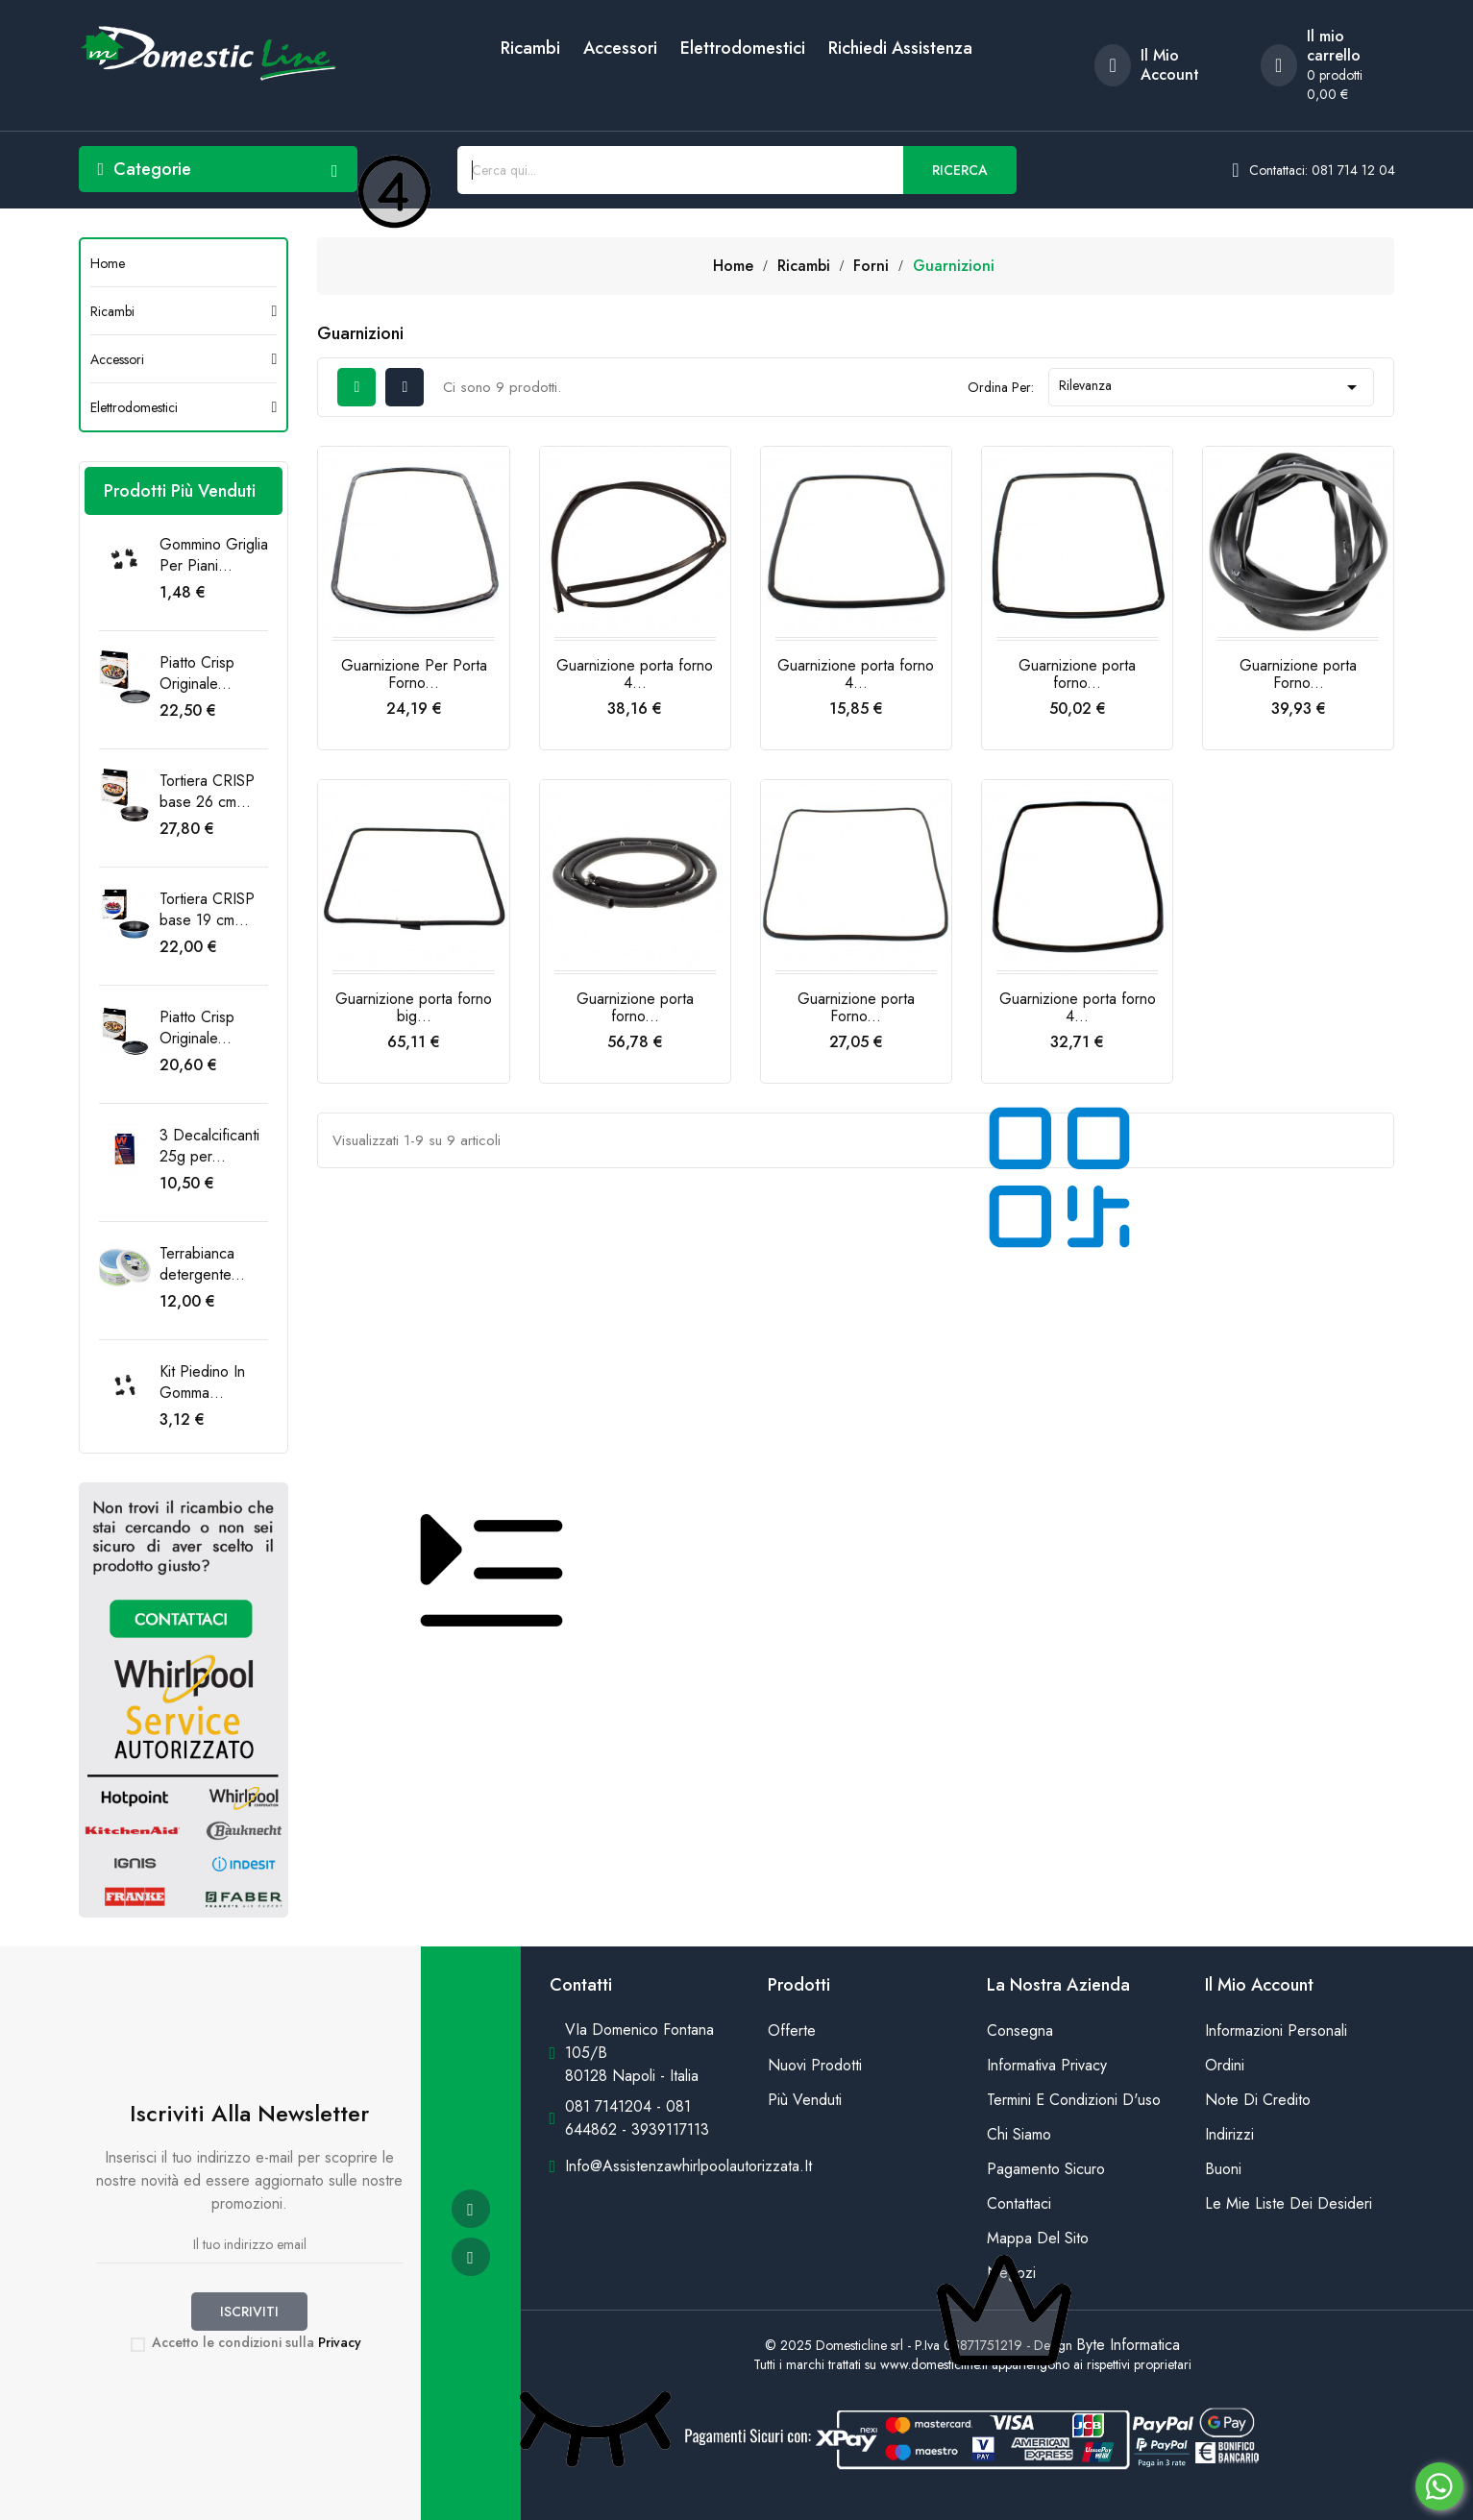 Image resolution: width=1473 pixels, height=2520 pixels. Describe the element at coordinates (491, 1573) in the screenshot. I see `increase text indentation` at that location.